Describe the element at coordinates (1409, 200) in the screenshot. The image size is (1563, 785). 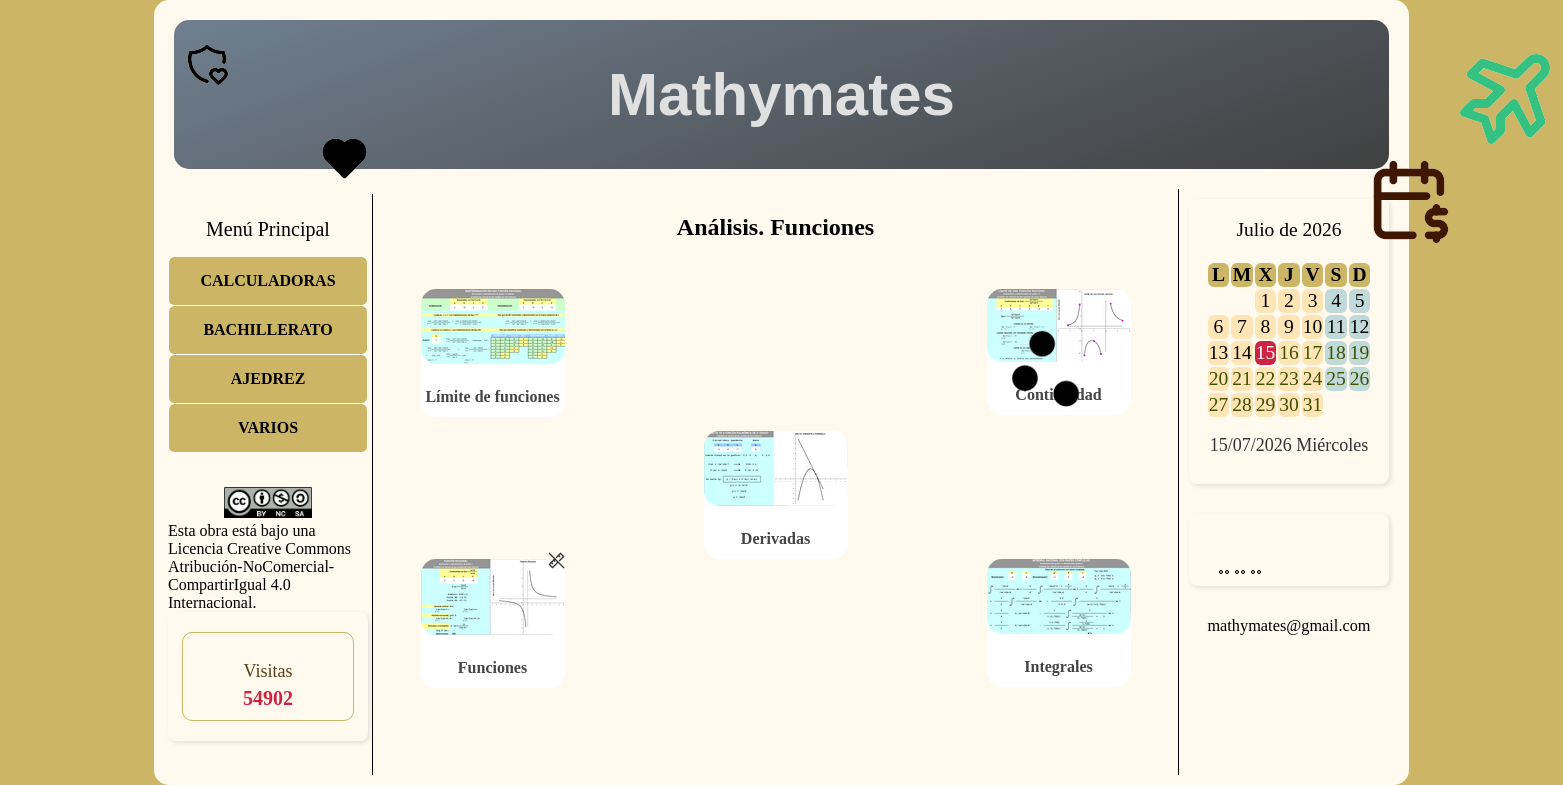
I see `view payment schedule or billing dates` at that location.